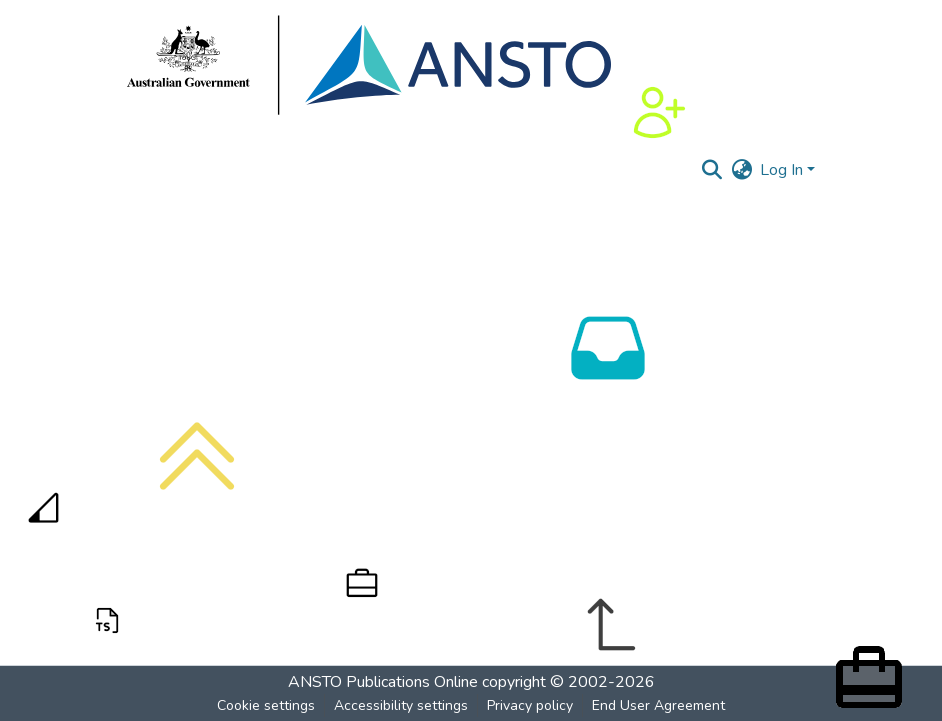  What do you see at coordinates (608, 348) in the screenshot?
I see `view your inbox messages` at bounding box center [608, 348].